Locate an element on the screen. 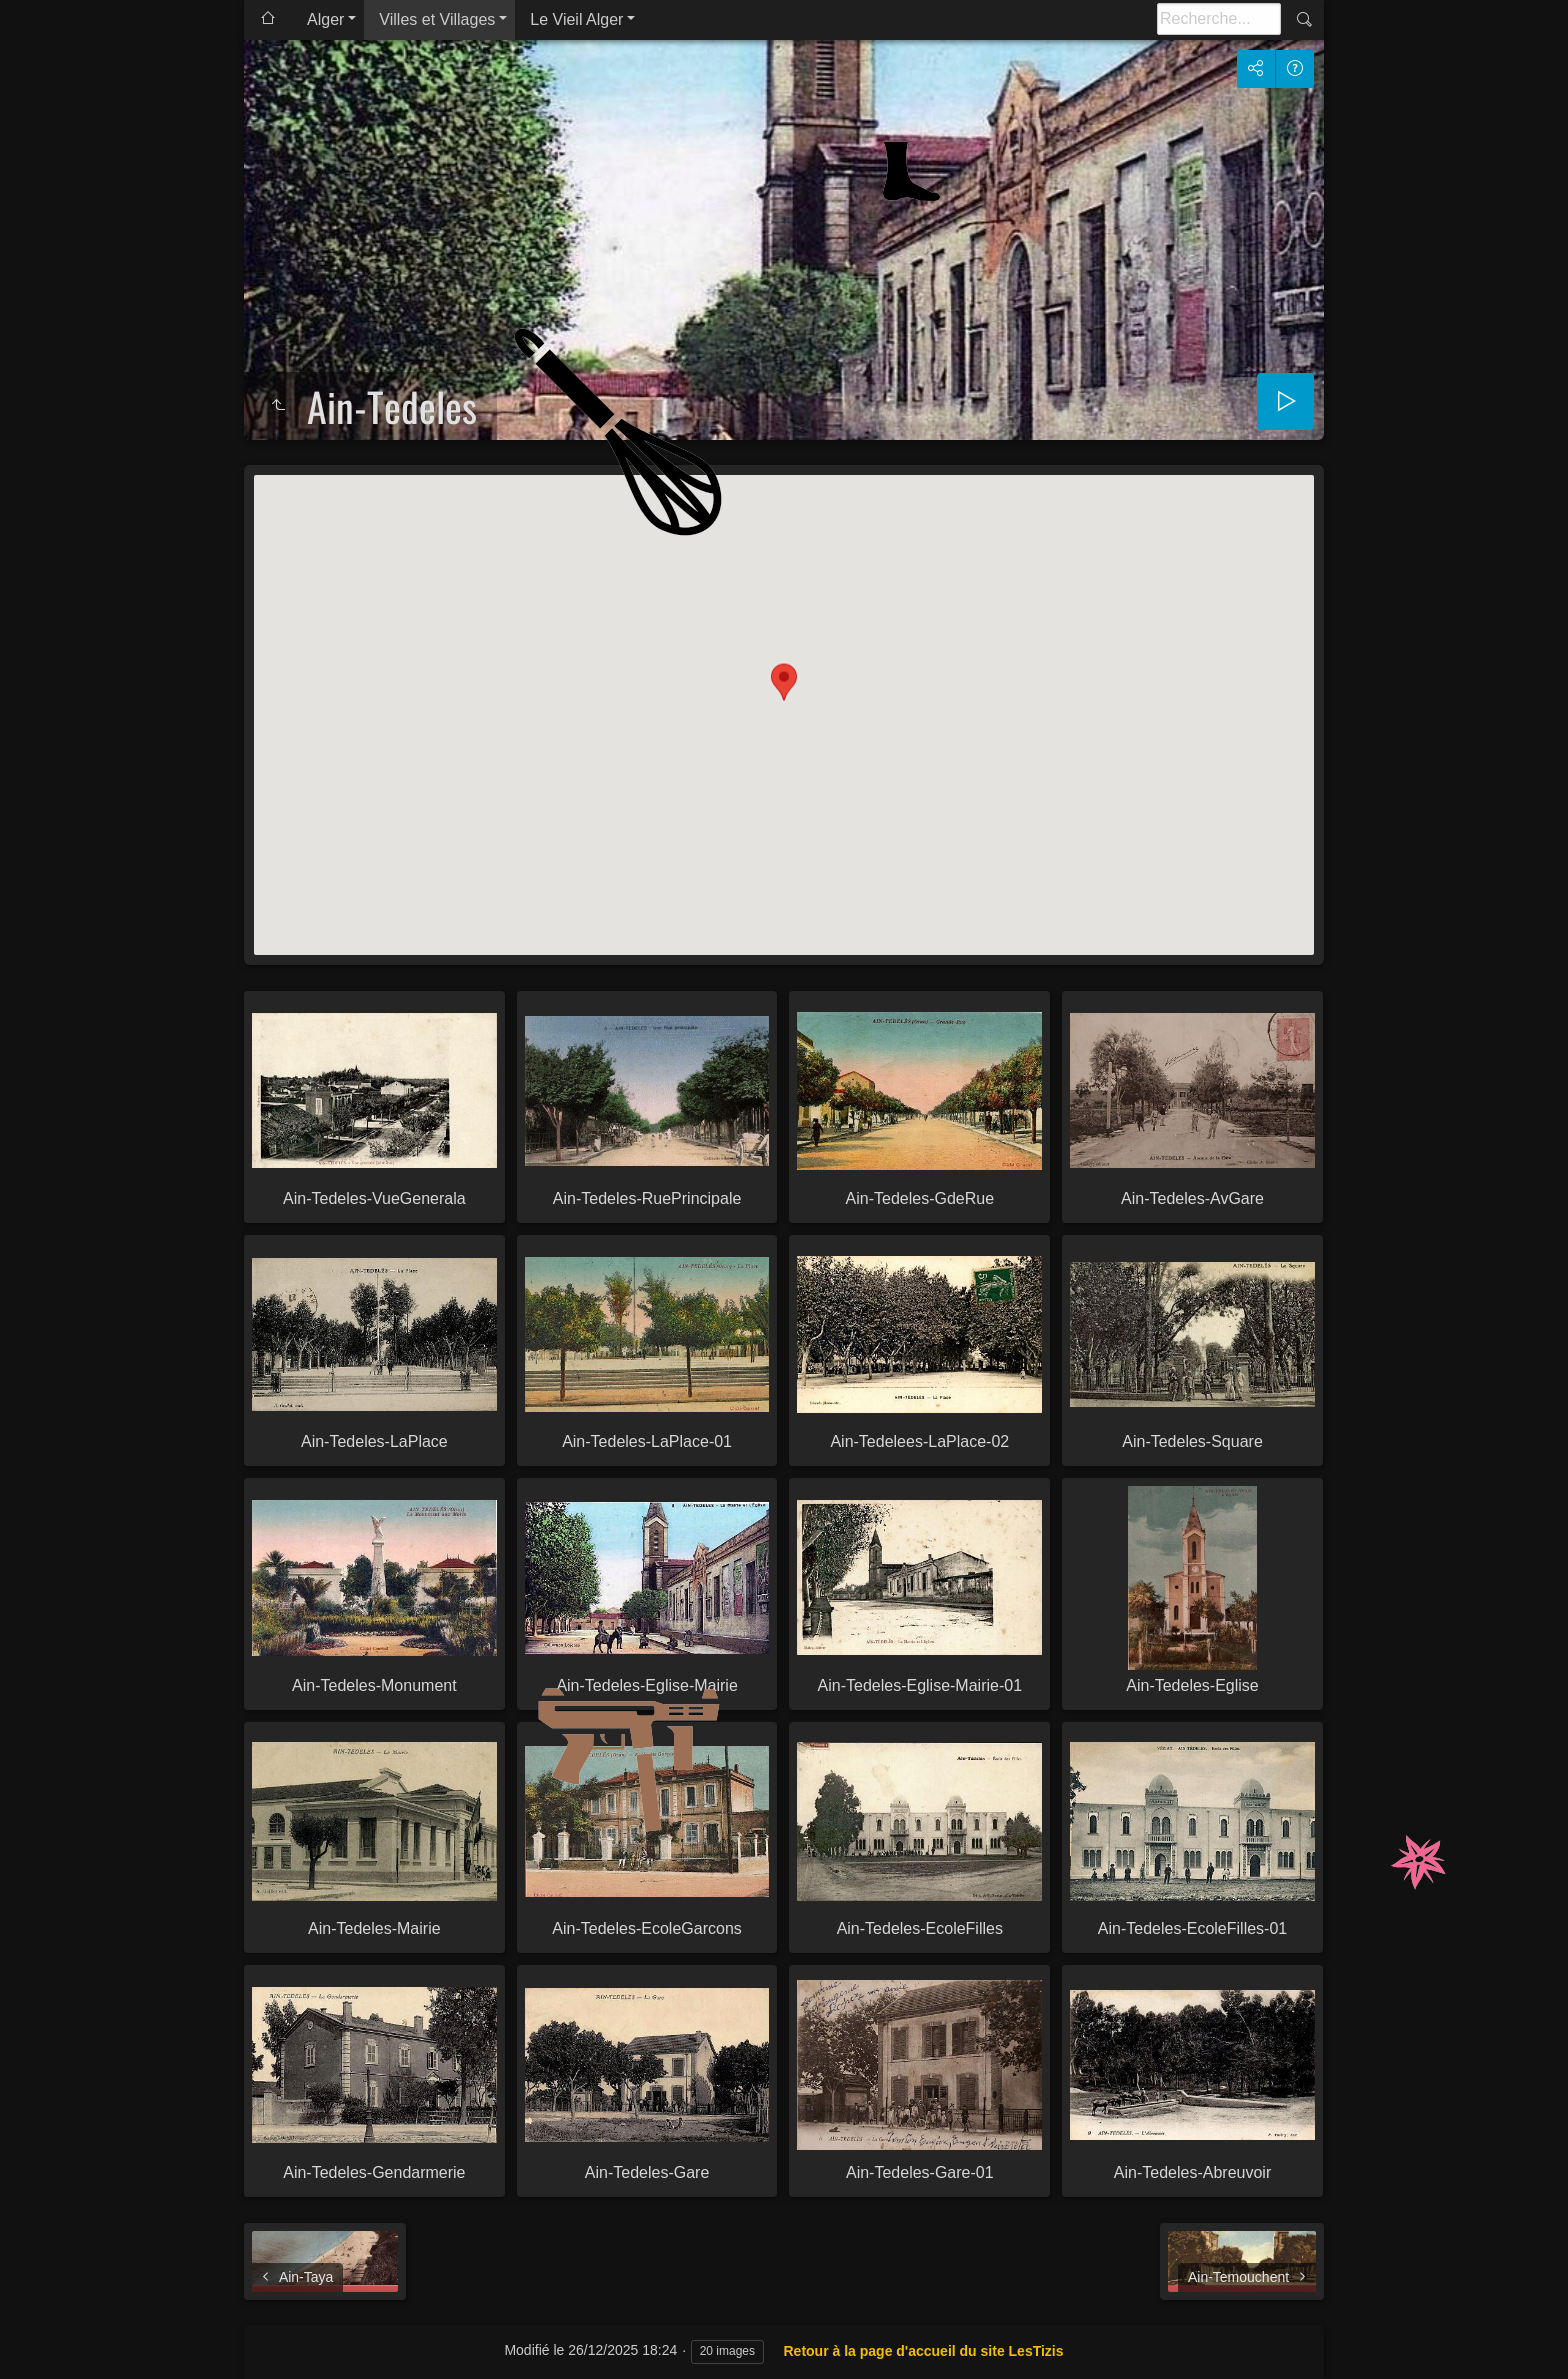  select submachine gun weapon in game inventory is located at coordinates (629, 1760).